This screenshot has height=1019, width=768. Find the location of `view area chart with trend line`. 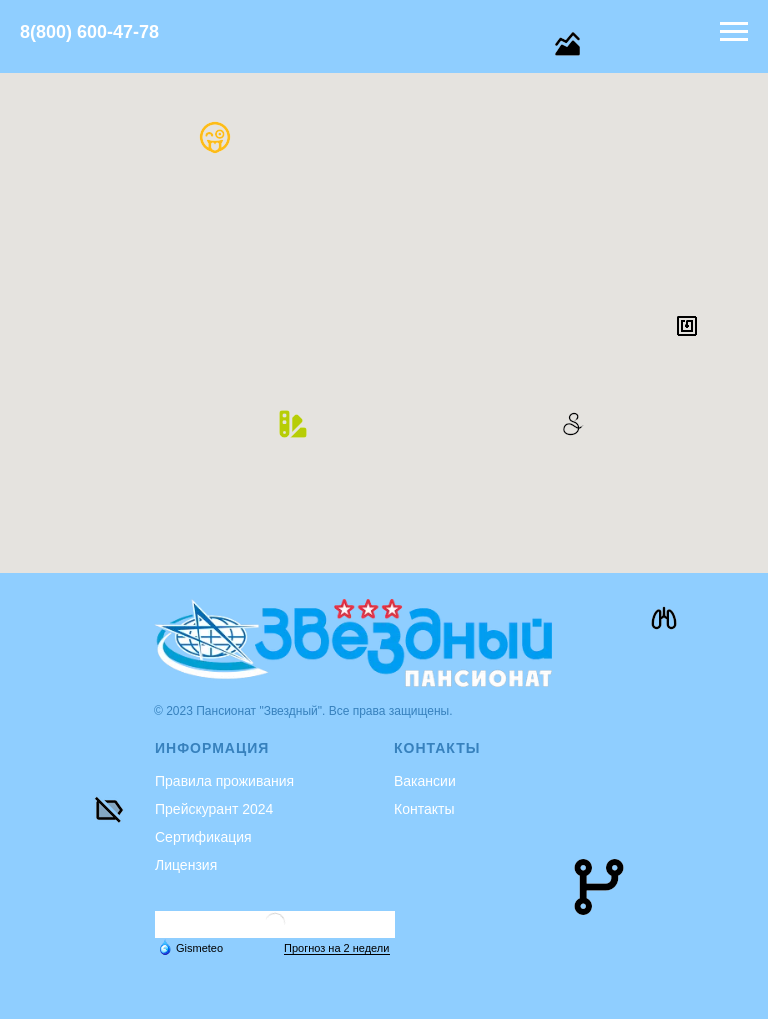

view area chart with trend line is located at coordinates (567, 44).